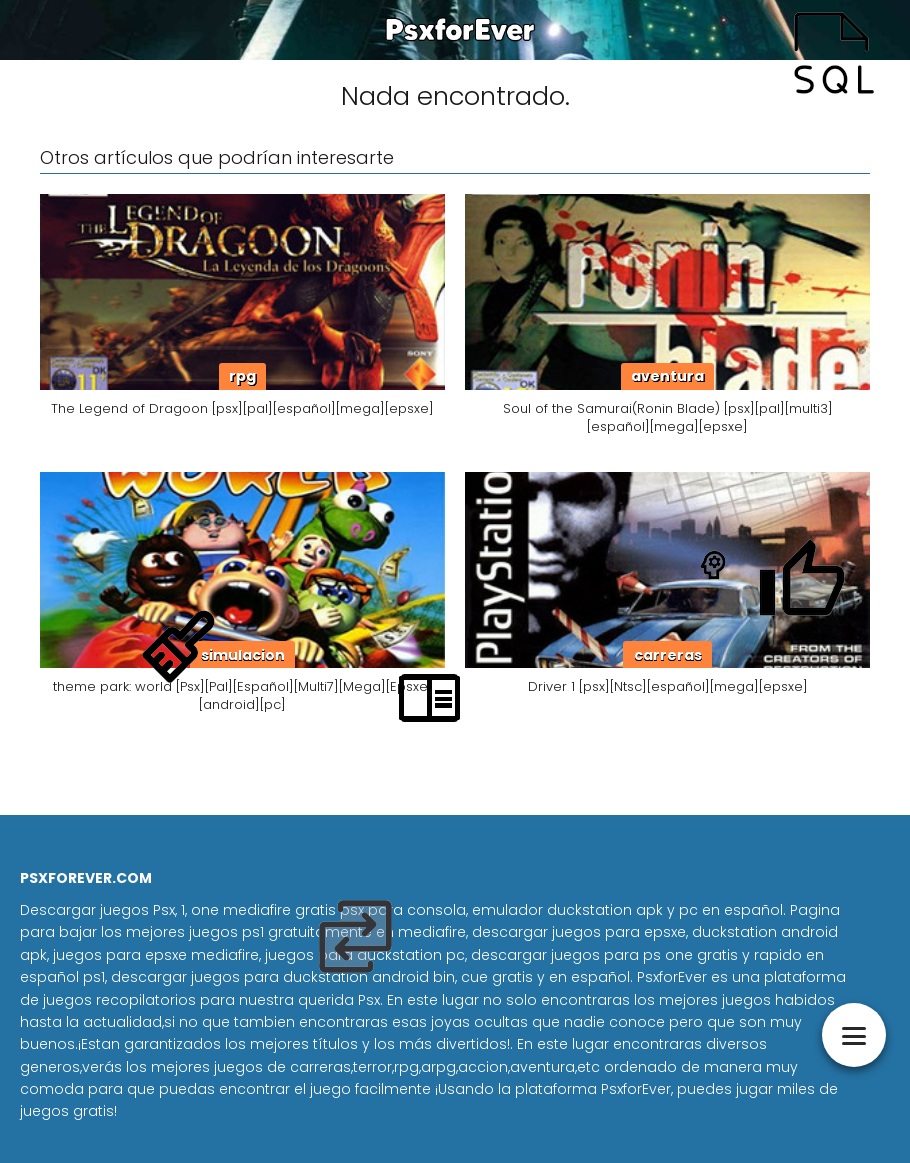 Image resolution: width=910 pixels, height=1163 pixels. I want to click on open or view an SQL database file, so click(831, 56).